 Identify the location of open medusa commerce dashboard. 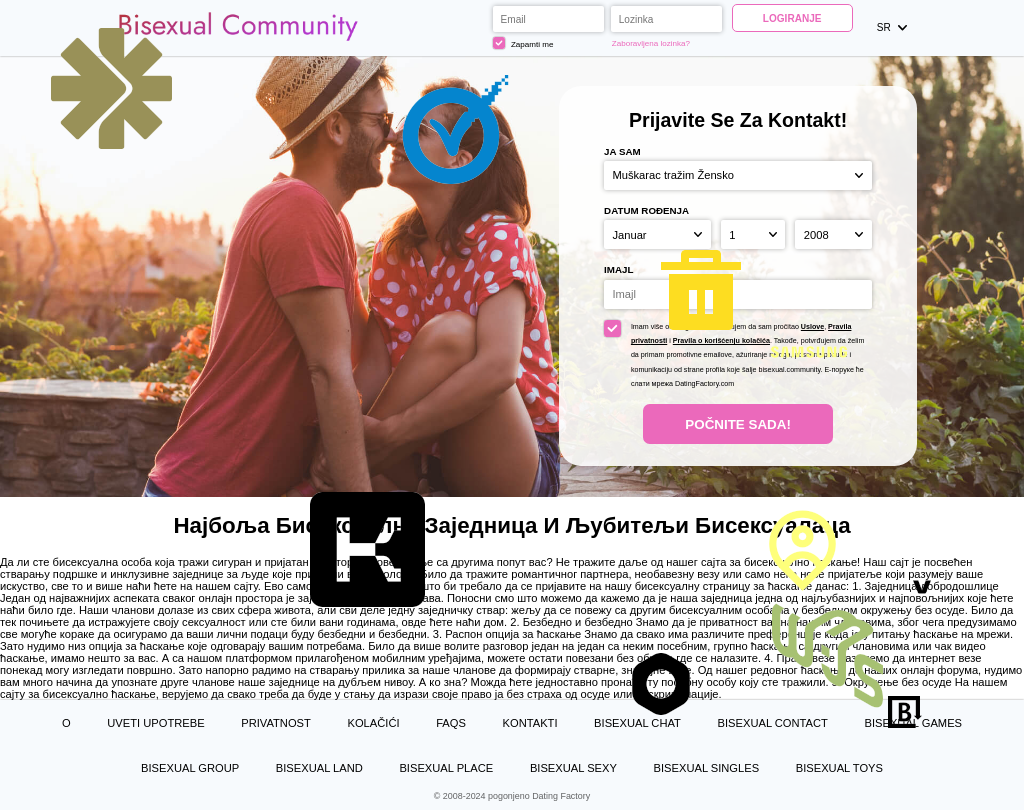
(661, 684).